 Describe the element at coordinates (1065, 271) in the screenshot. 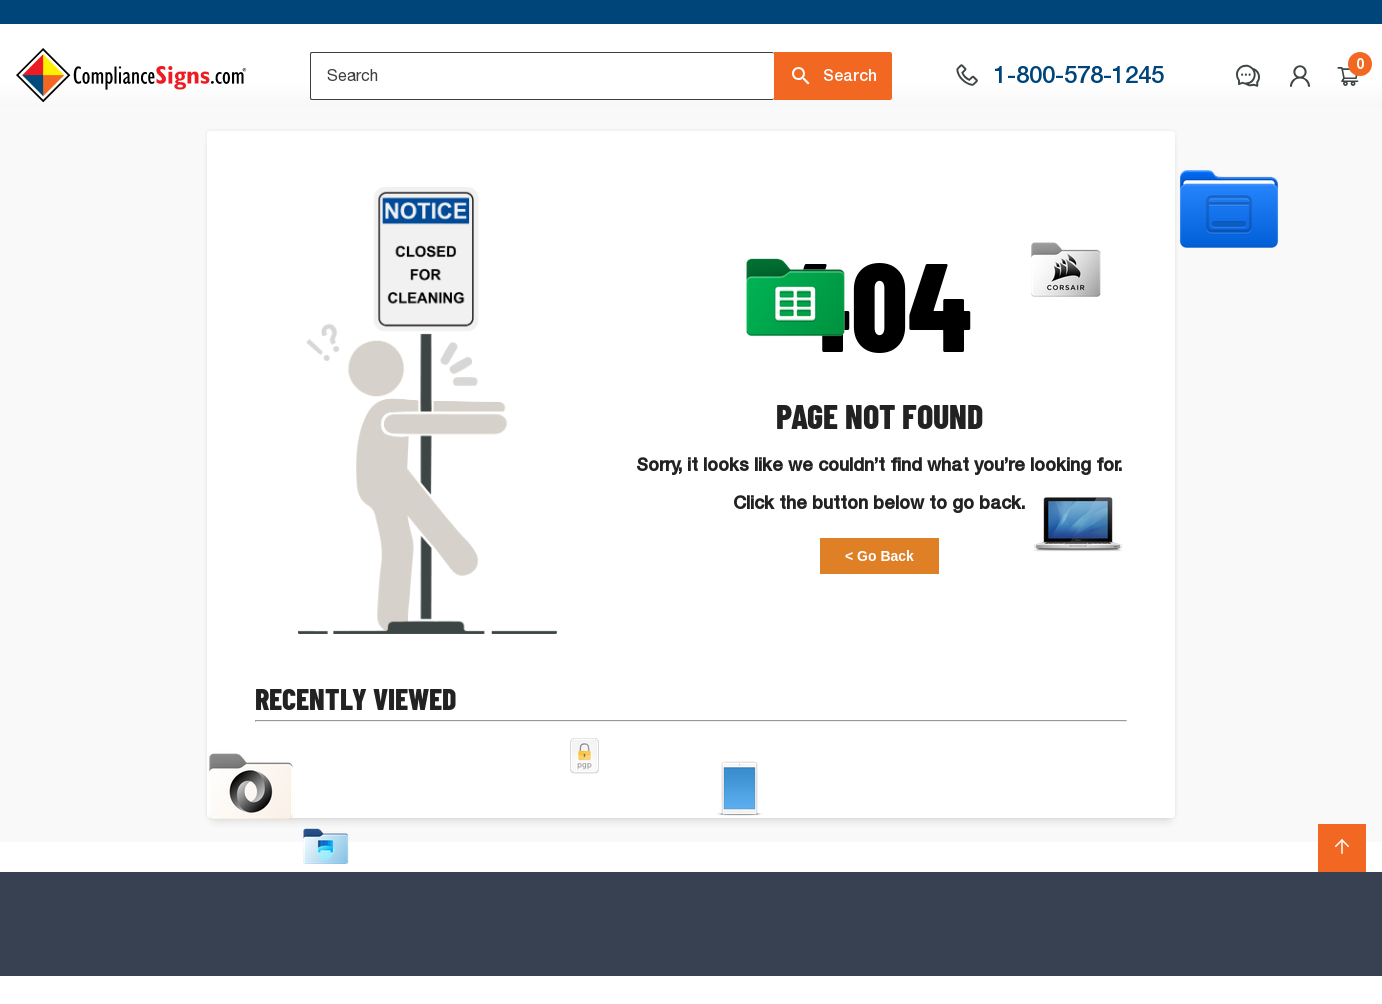

I see `folder containing corsair software or drivers` at that location.